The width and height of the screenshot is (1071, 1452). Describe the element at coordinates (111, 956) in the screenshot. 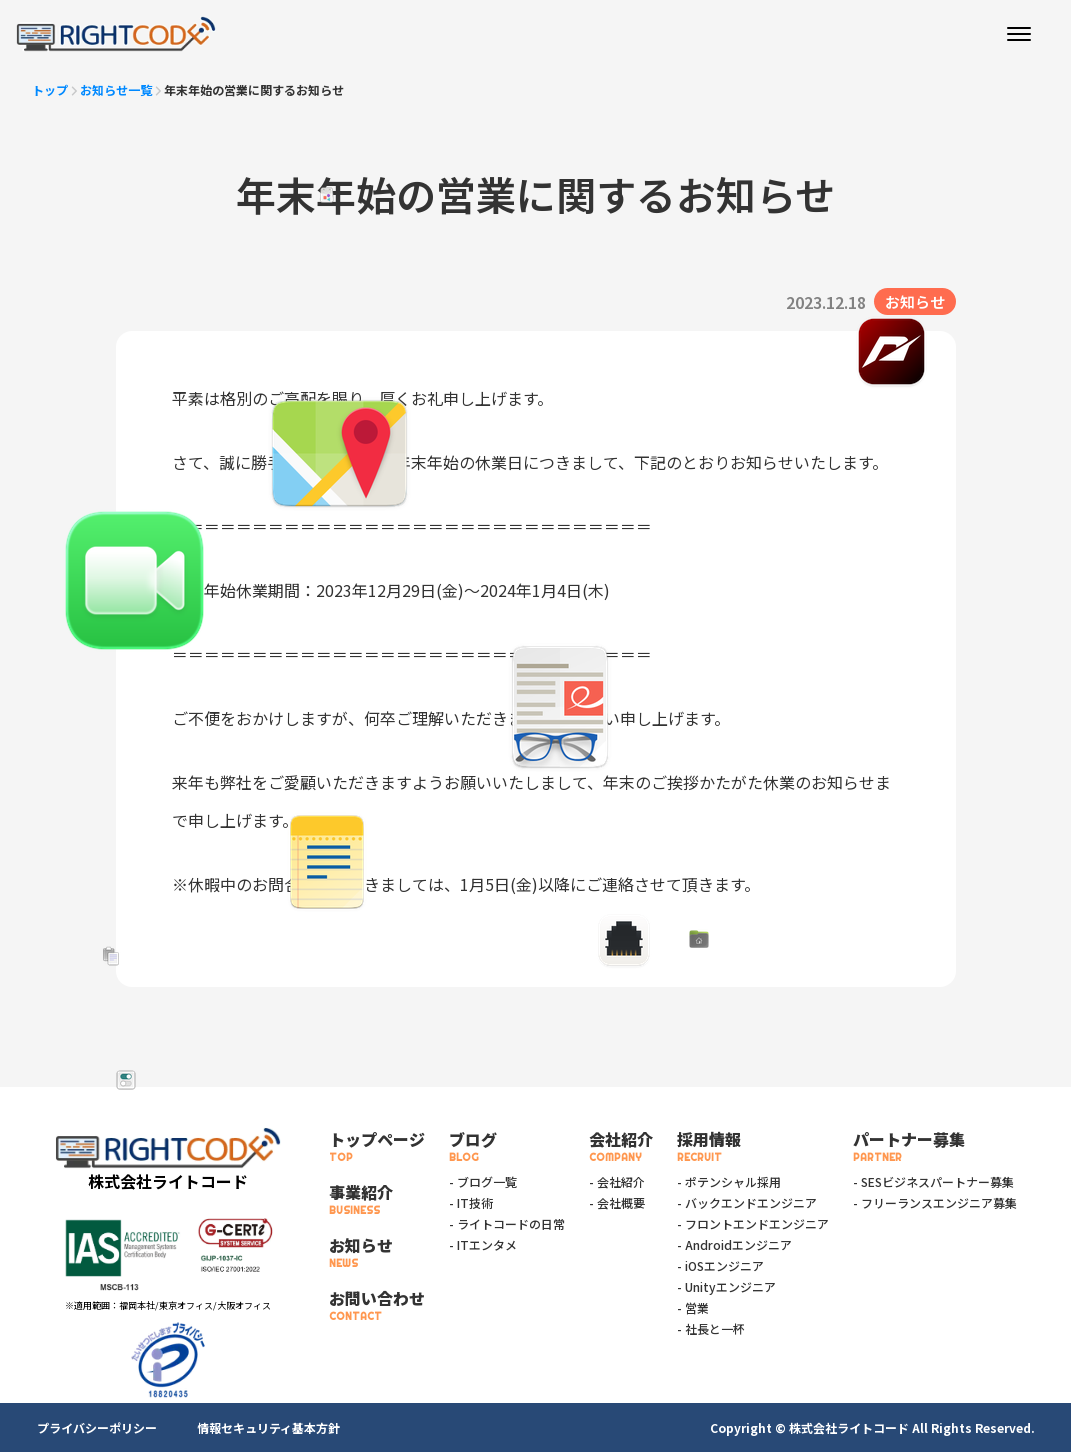

I see `paste content from clipboard` at that location.